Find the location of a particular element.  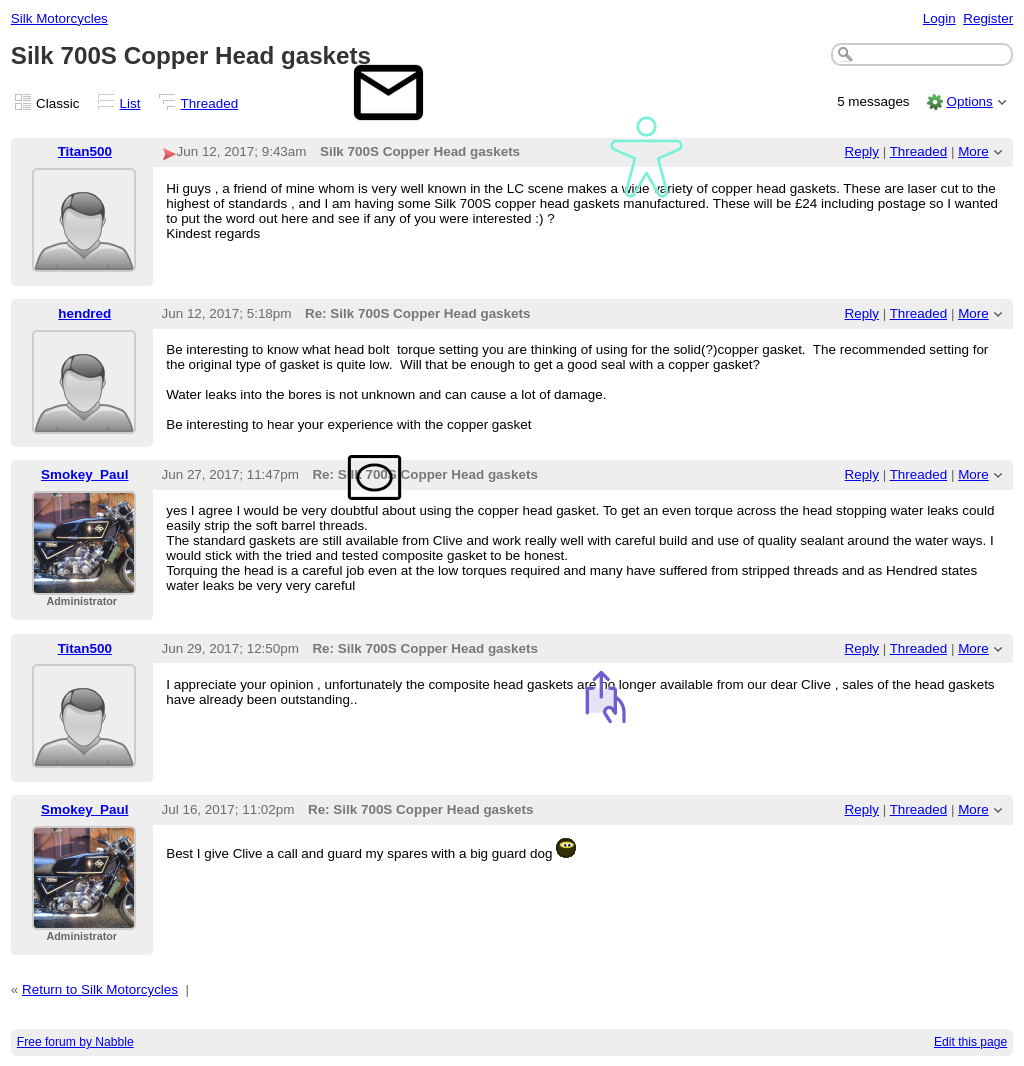

view unread emails or messages is located at coordinates (388, 92).